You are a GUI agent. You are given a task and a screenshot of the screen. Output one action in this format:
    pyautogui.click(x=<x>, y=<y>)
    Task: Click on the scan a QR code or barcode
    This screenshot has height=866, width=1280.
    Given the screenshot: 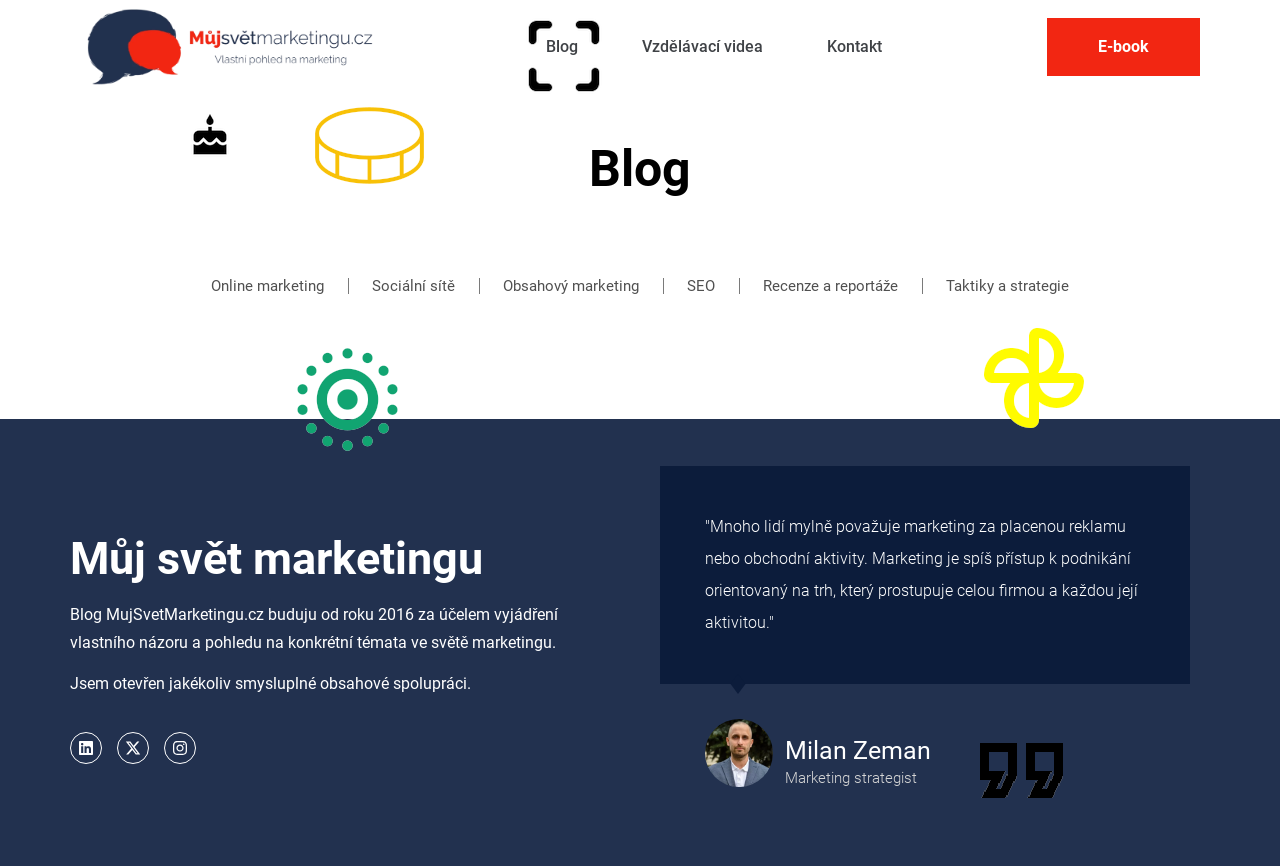 What is the action you would take?
    pyautogui.click(x=564, y=56)
    